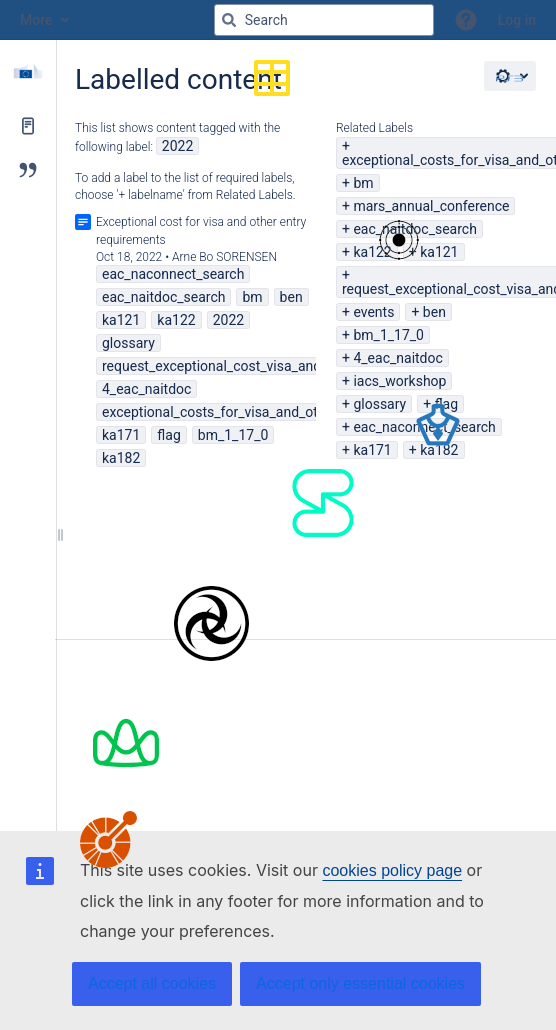 The height and width of the screenshot is (1030, 556). I want to click on AppSignal logo, so click(126, 743).